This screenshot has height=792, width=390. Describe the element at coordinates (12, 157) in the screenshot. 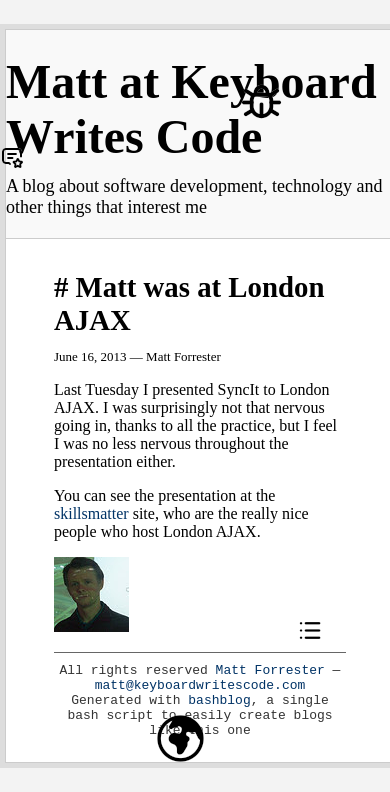

I see `view starred or favorite messages` at that location.